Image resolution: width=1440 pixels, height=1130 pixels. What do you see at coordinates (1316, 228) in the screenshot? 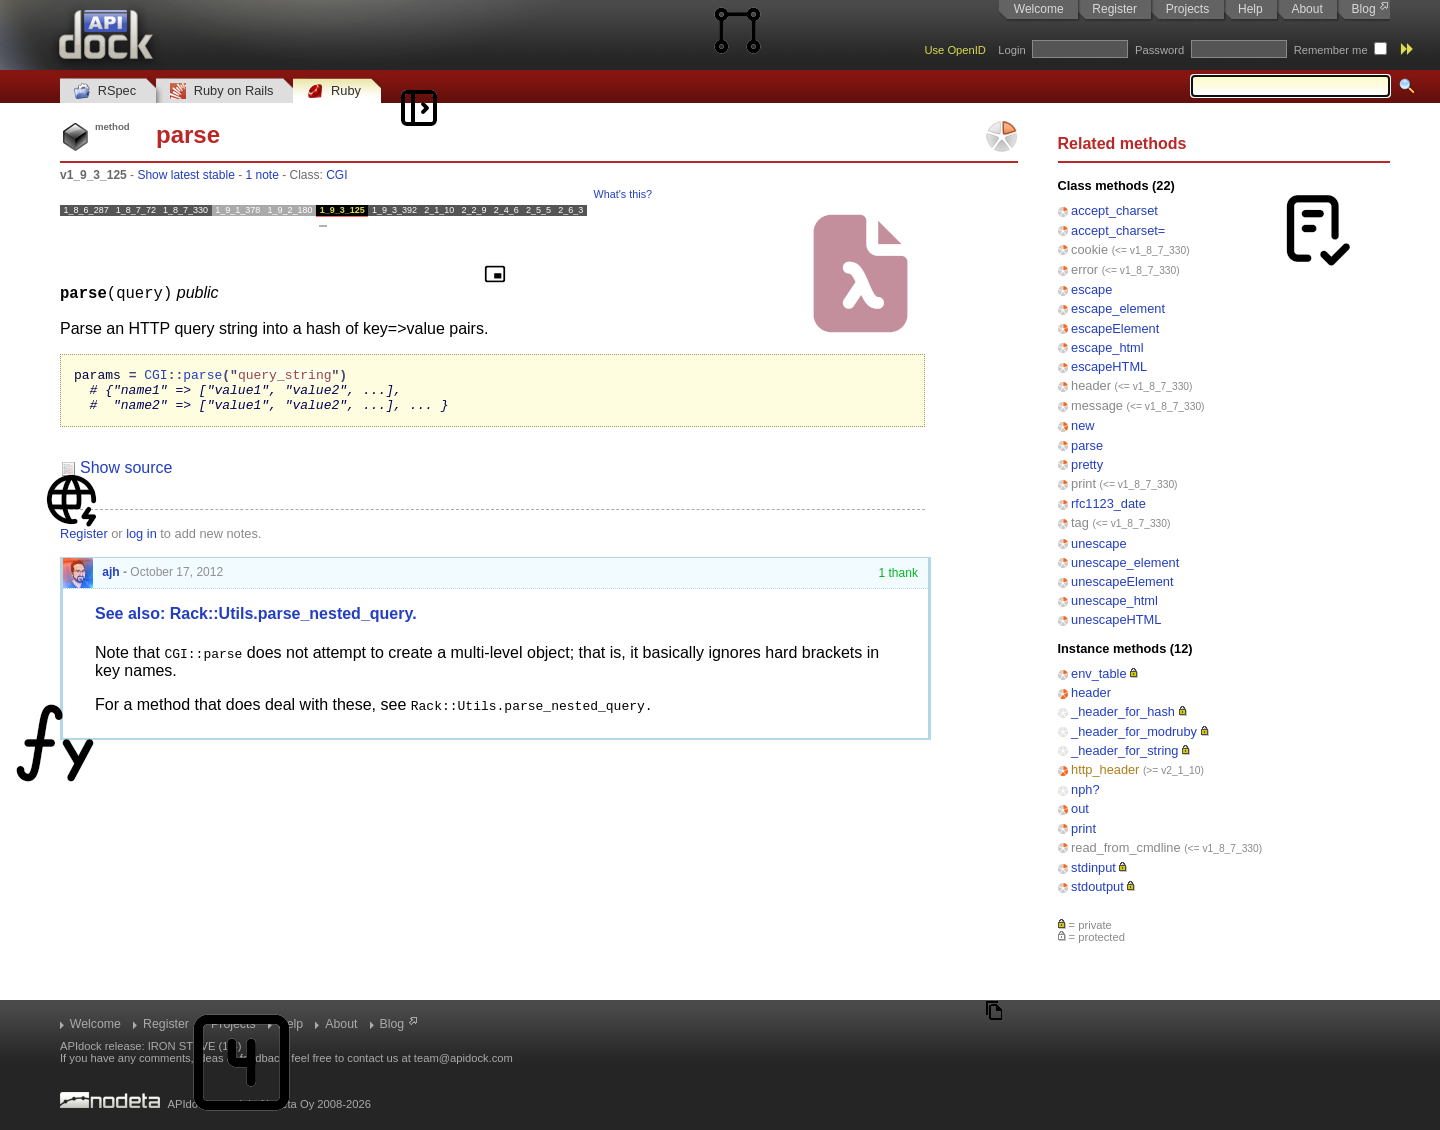
I see `view your task checklist` at bounding box center [1316, 228].